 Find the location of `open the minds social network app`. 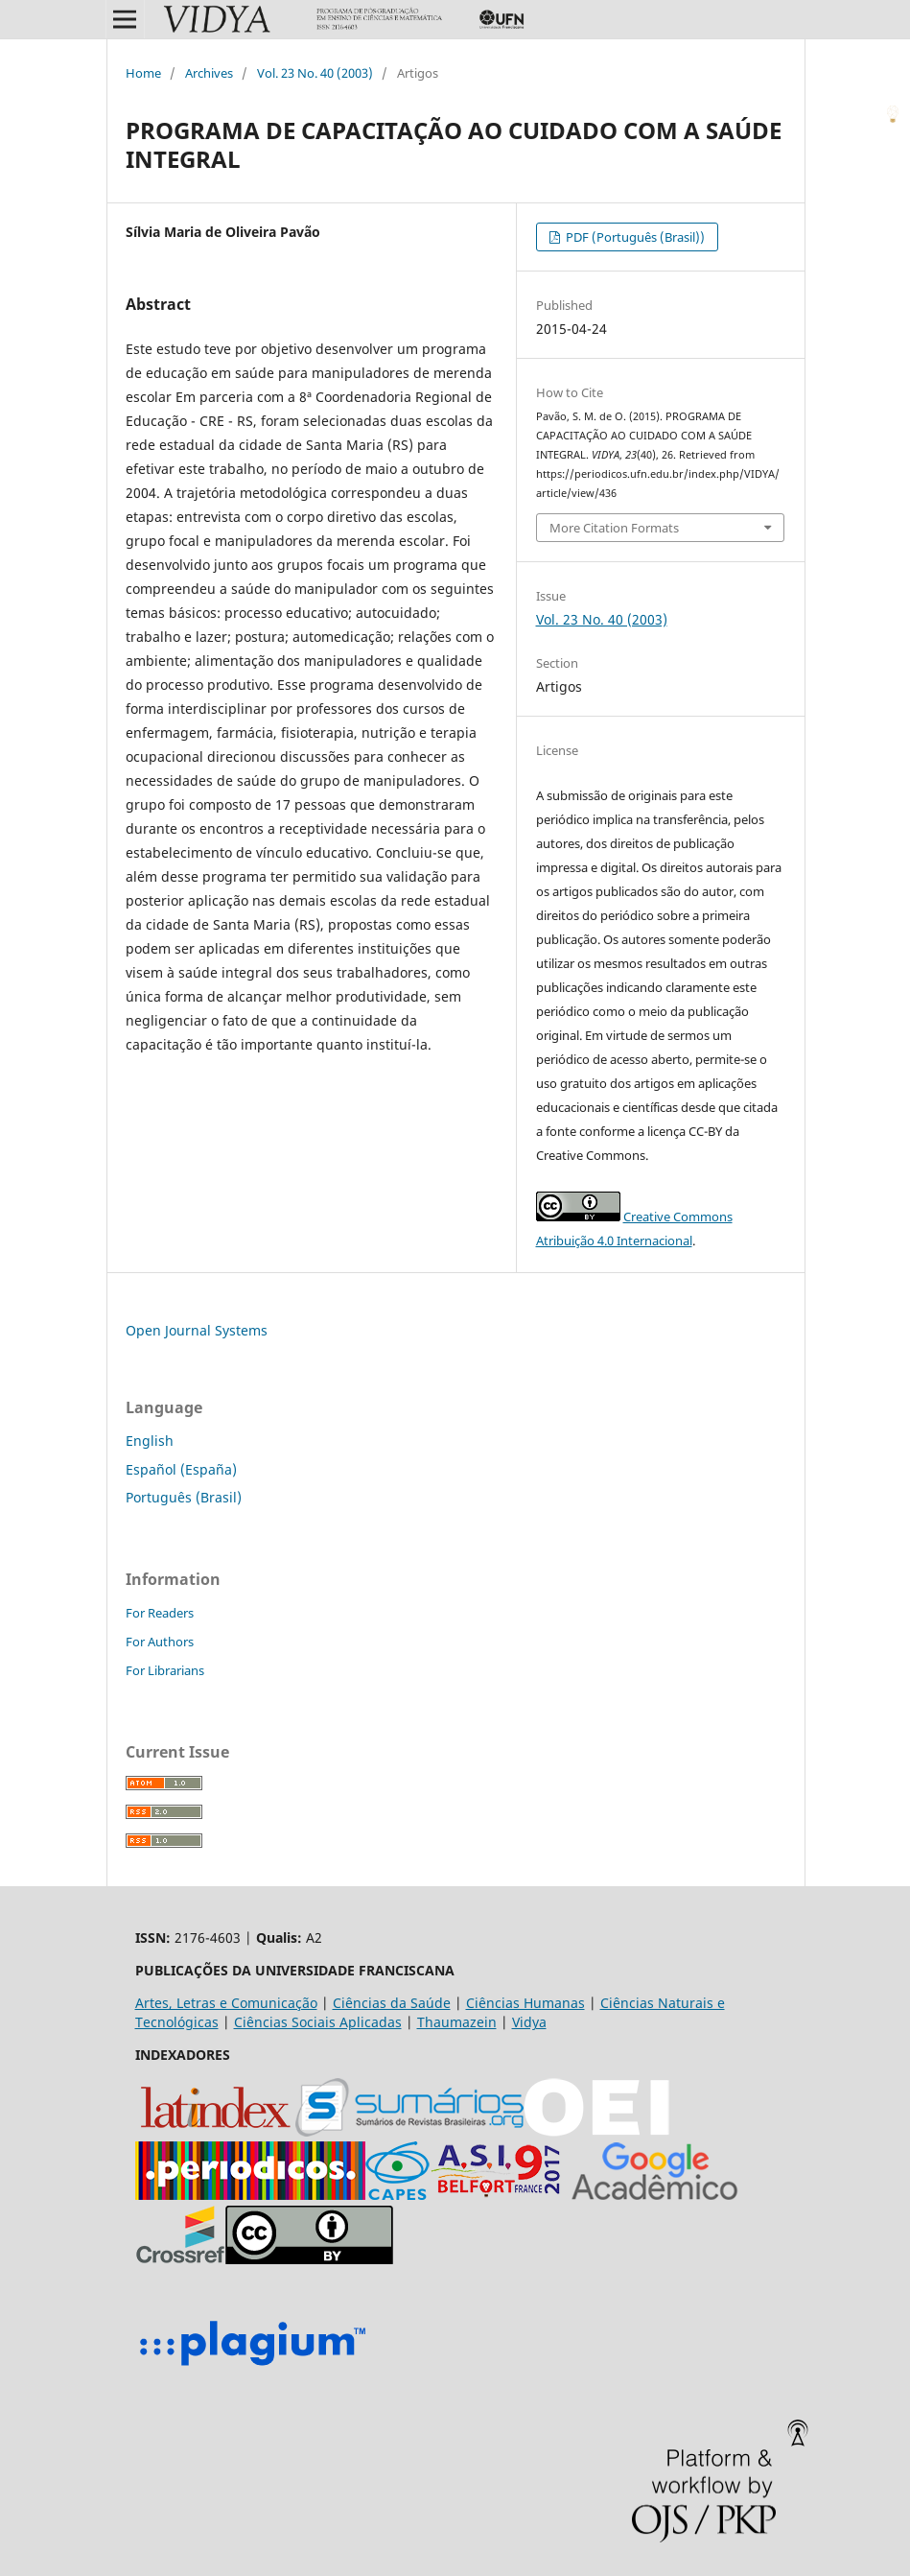

open the minds social network app is located at coordinates (893, 114).